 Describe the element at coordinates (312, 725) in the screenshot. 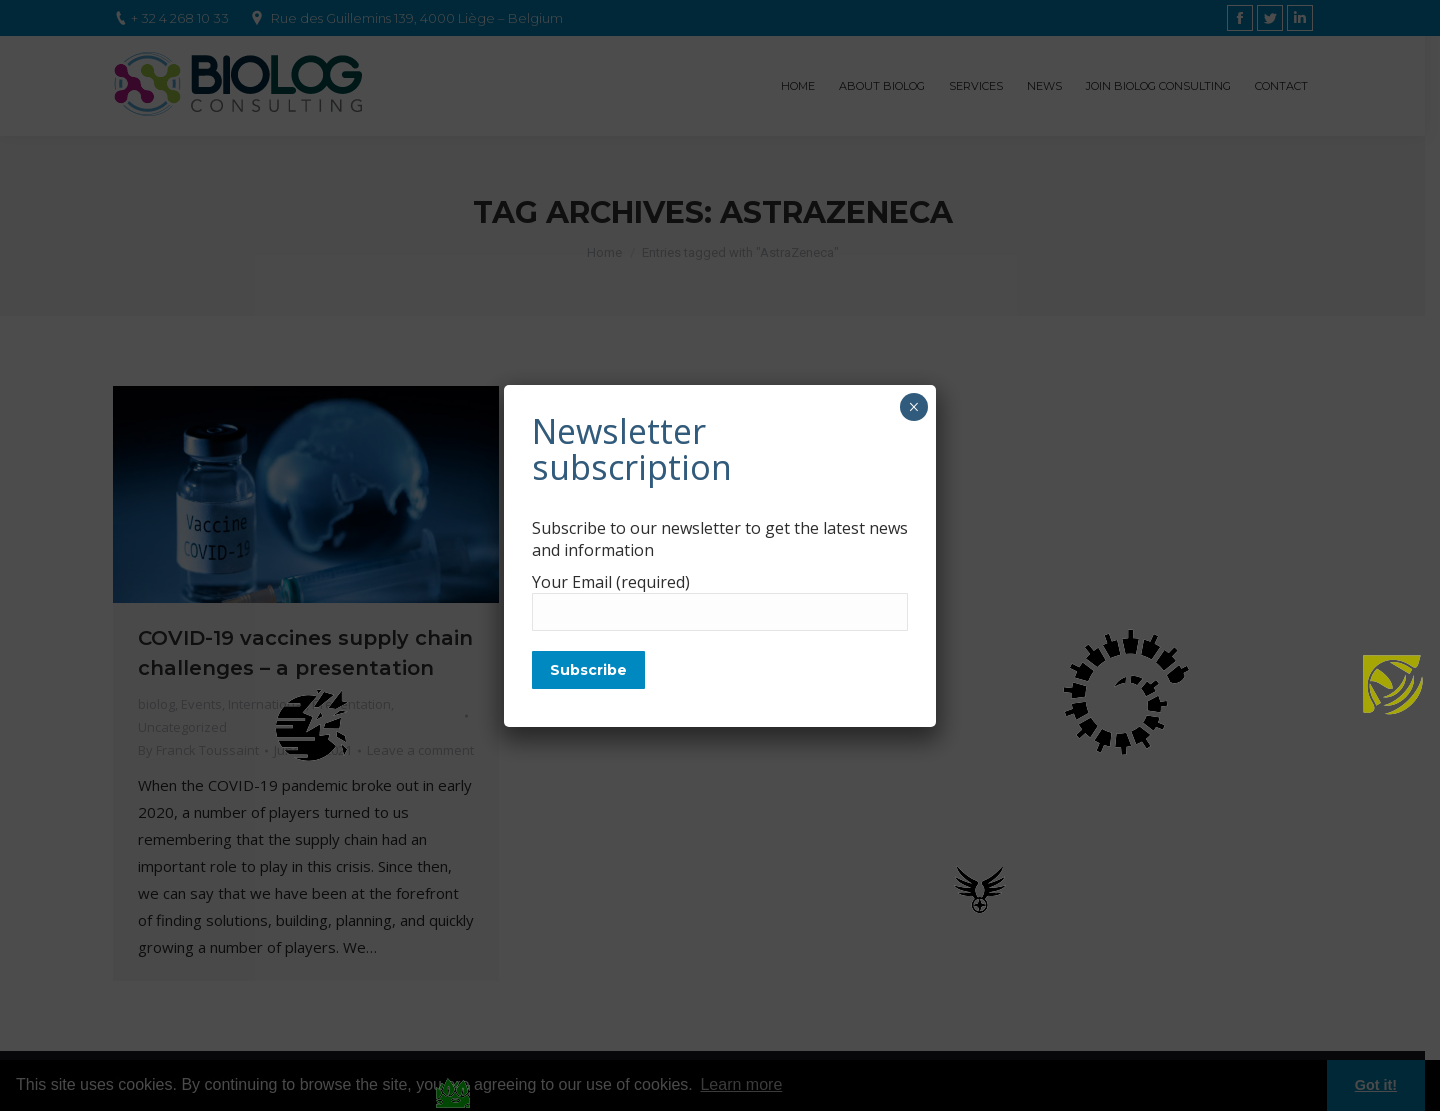

I see `indicates catastrophic event or destruction in gameplay` at that location.